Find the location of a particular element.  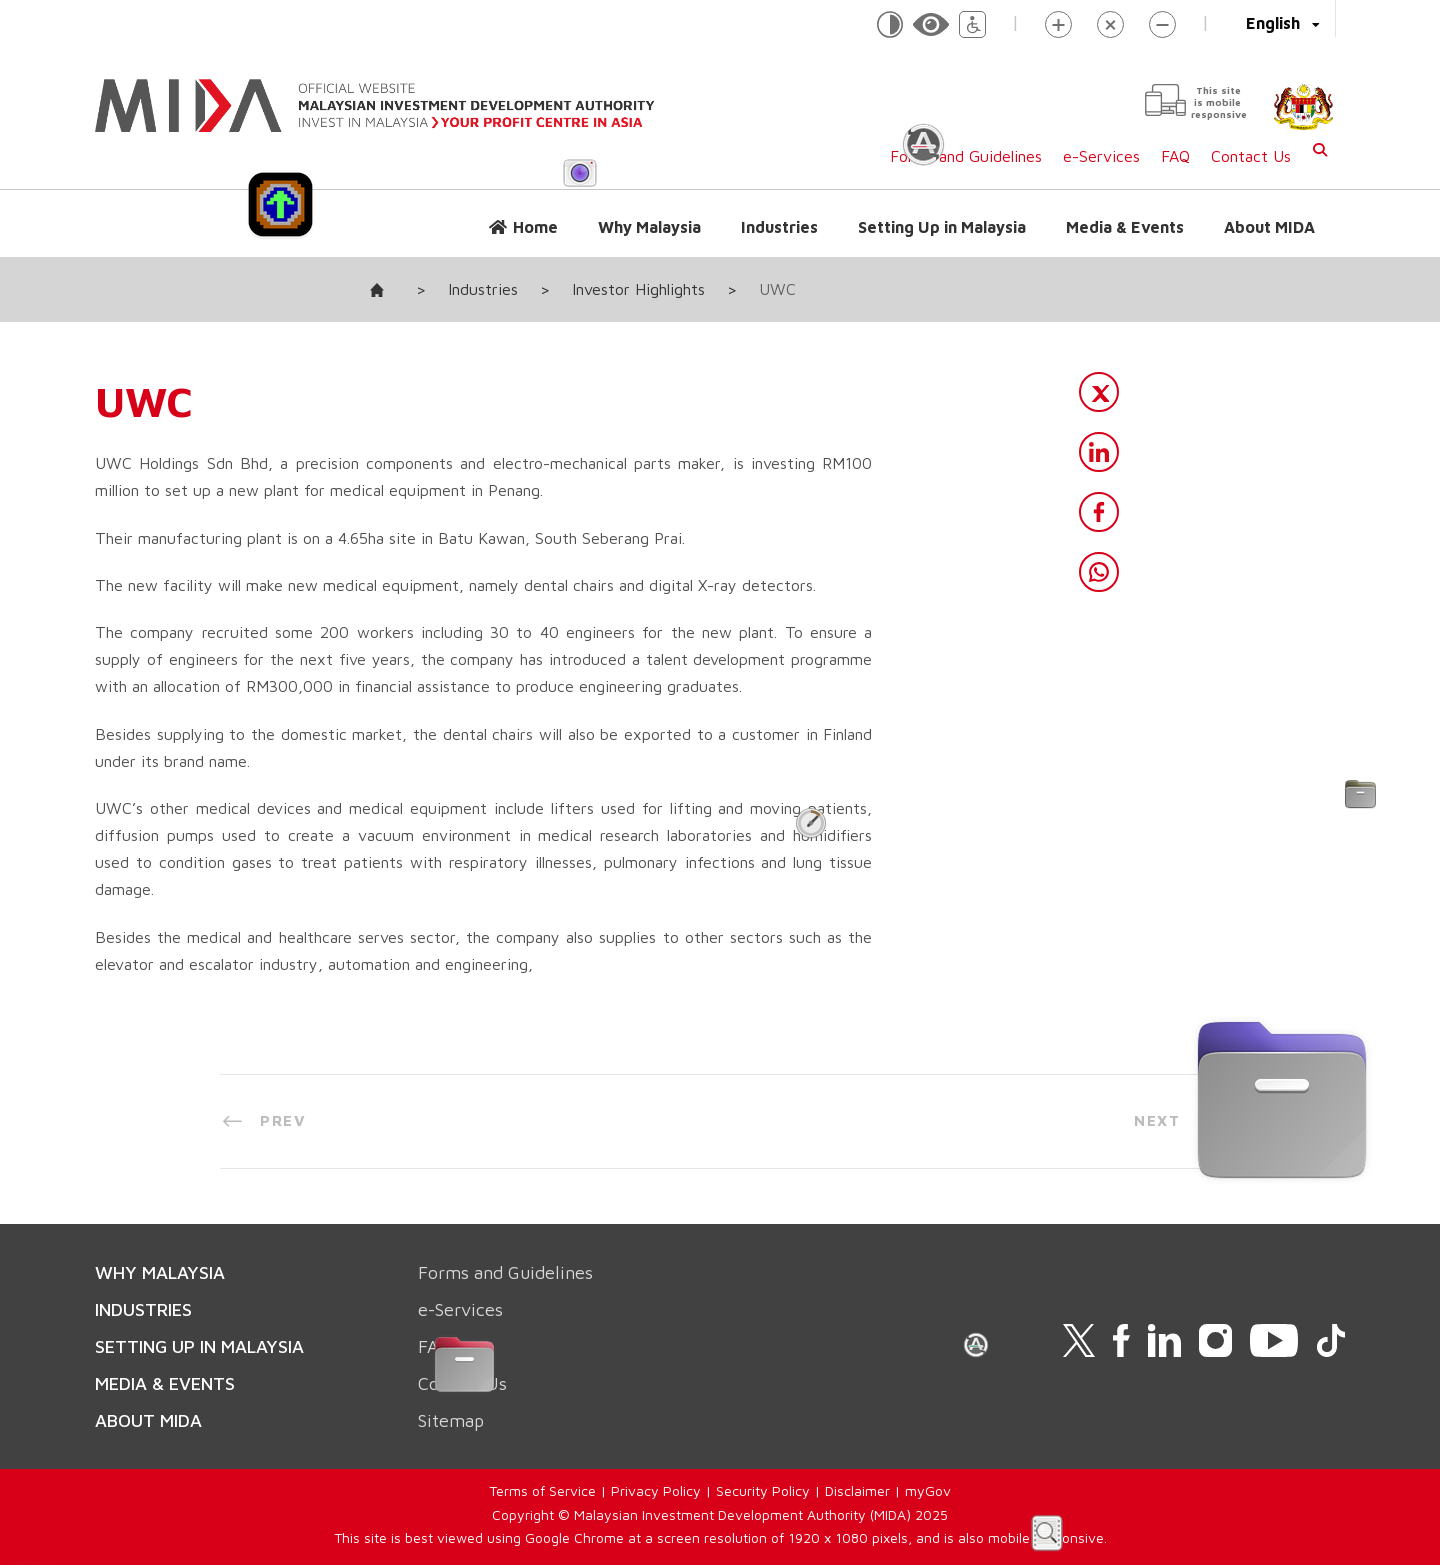

open the nautilus file manager is located at coordinates (1360, 793).